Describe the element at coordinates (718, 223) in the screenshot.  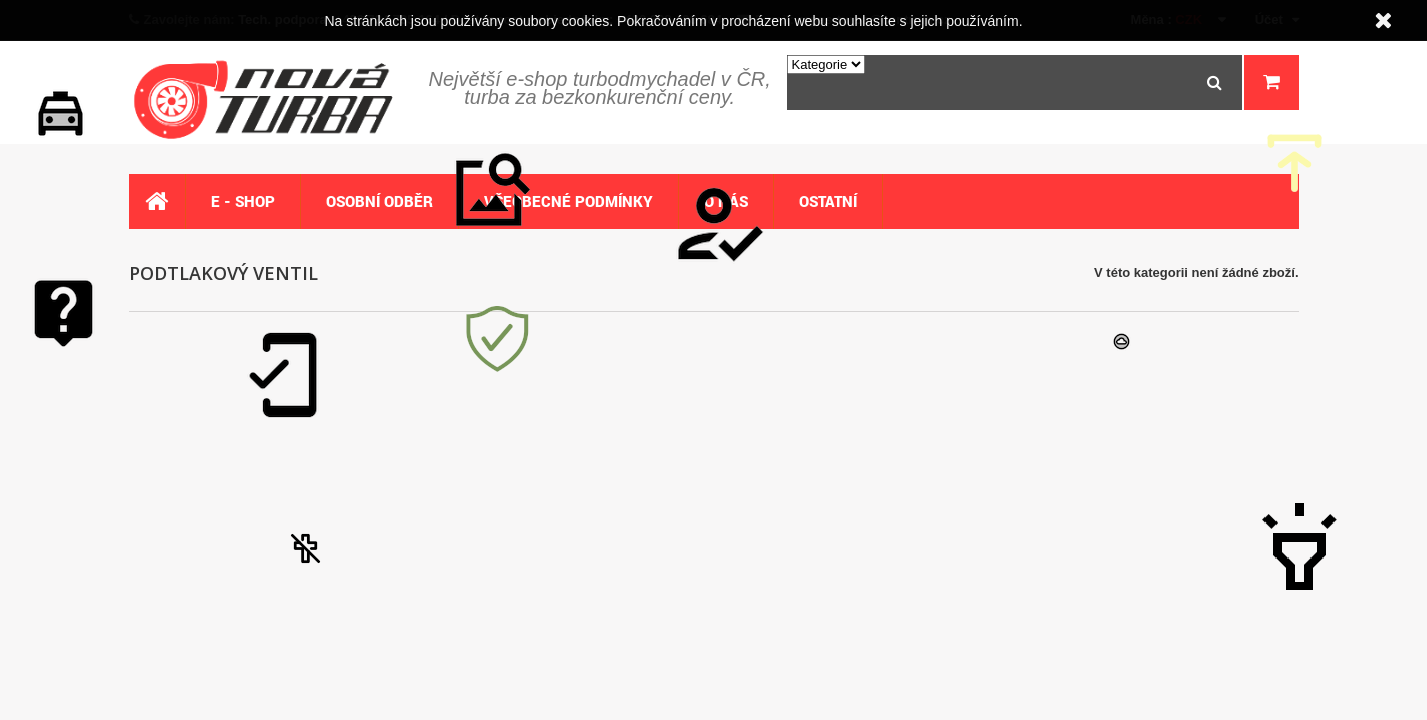
I see `indicates a verified or registered user` at that location.